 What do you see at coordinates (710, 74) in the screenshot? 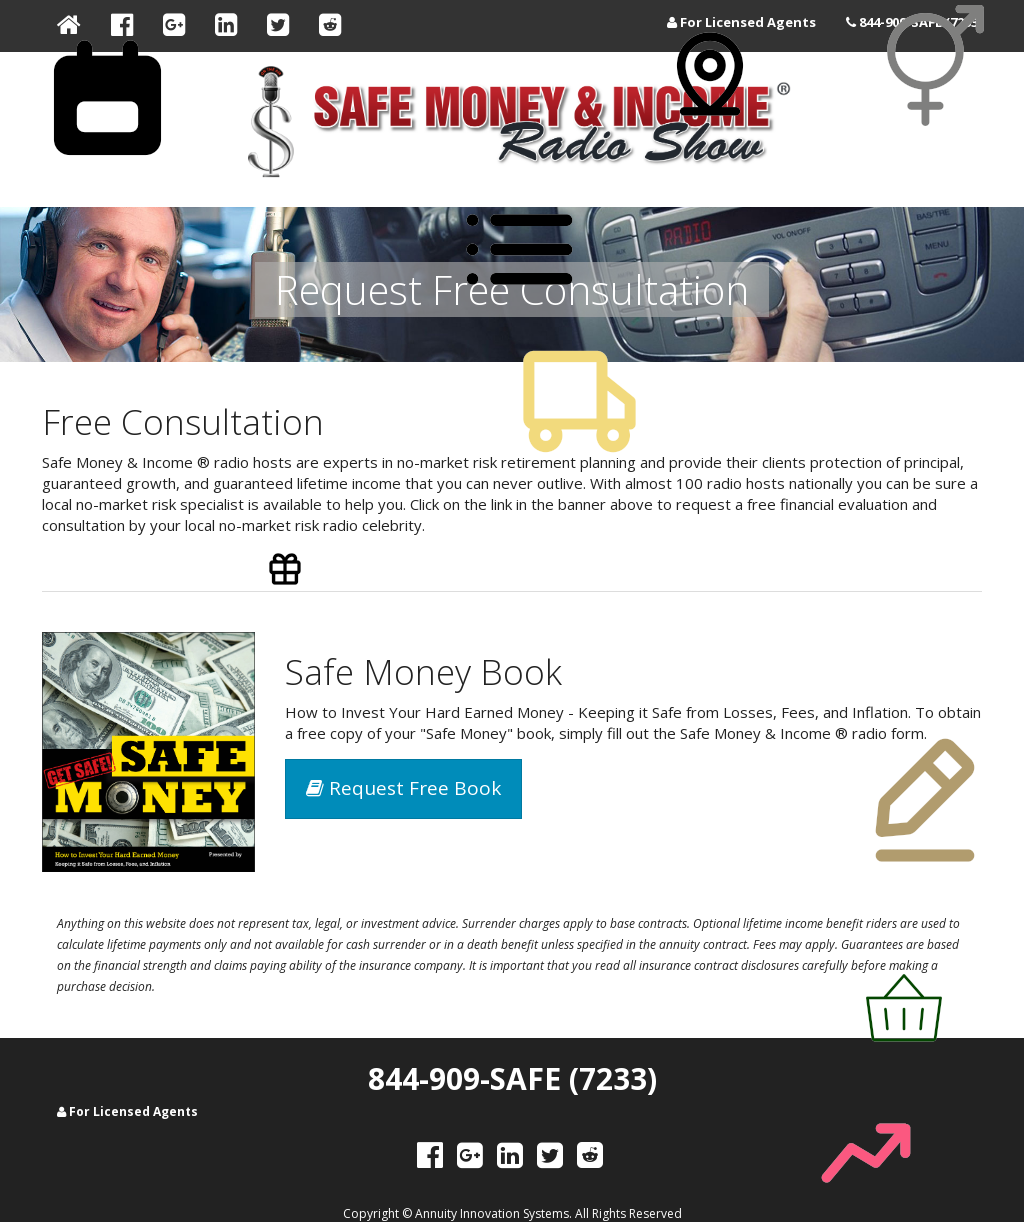
I see `view location on map` at bounding box center [710, 74].